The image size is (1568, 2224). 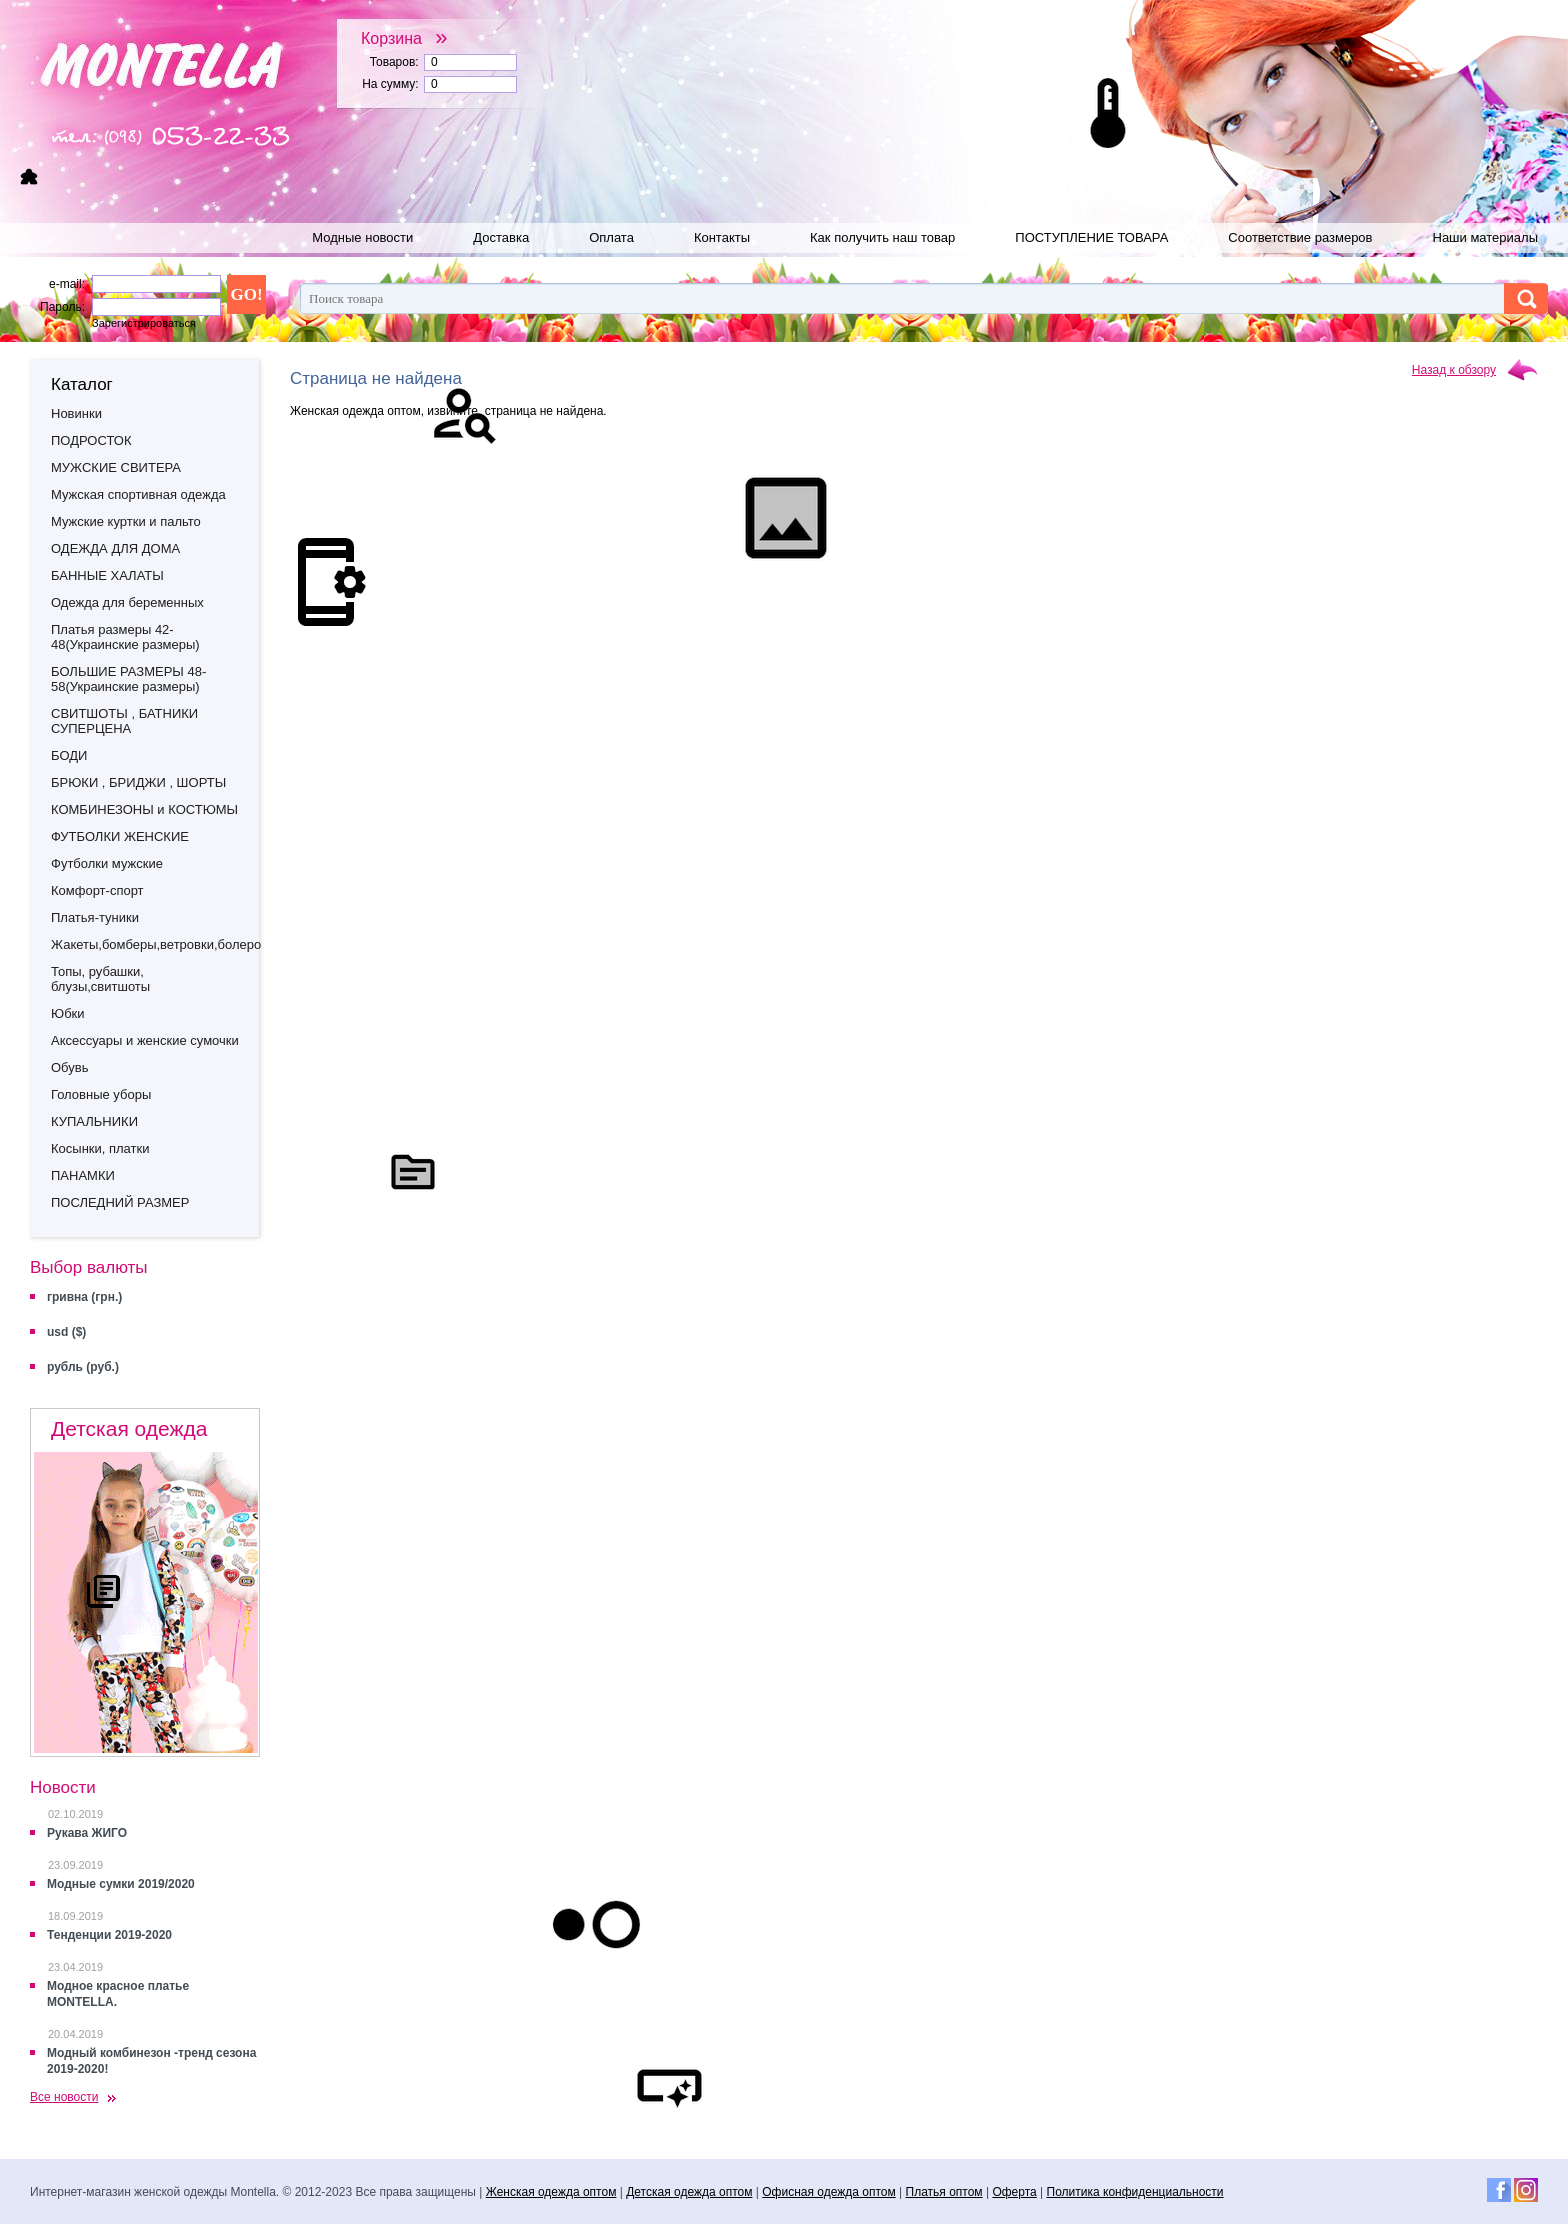 I want to click on access your library or reading list, so click(x=103, y=1591).